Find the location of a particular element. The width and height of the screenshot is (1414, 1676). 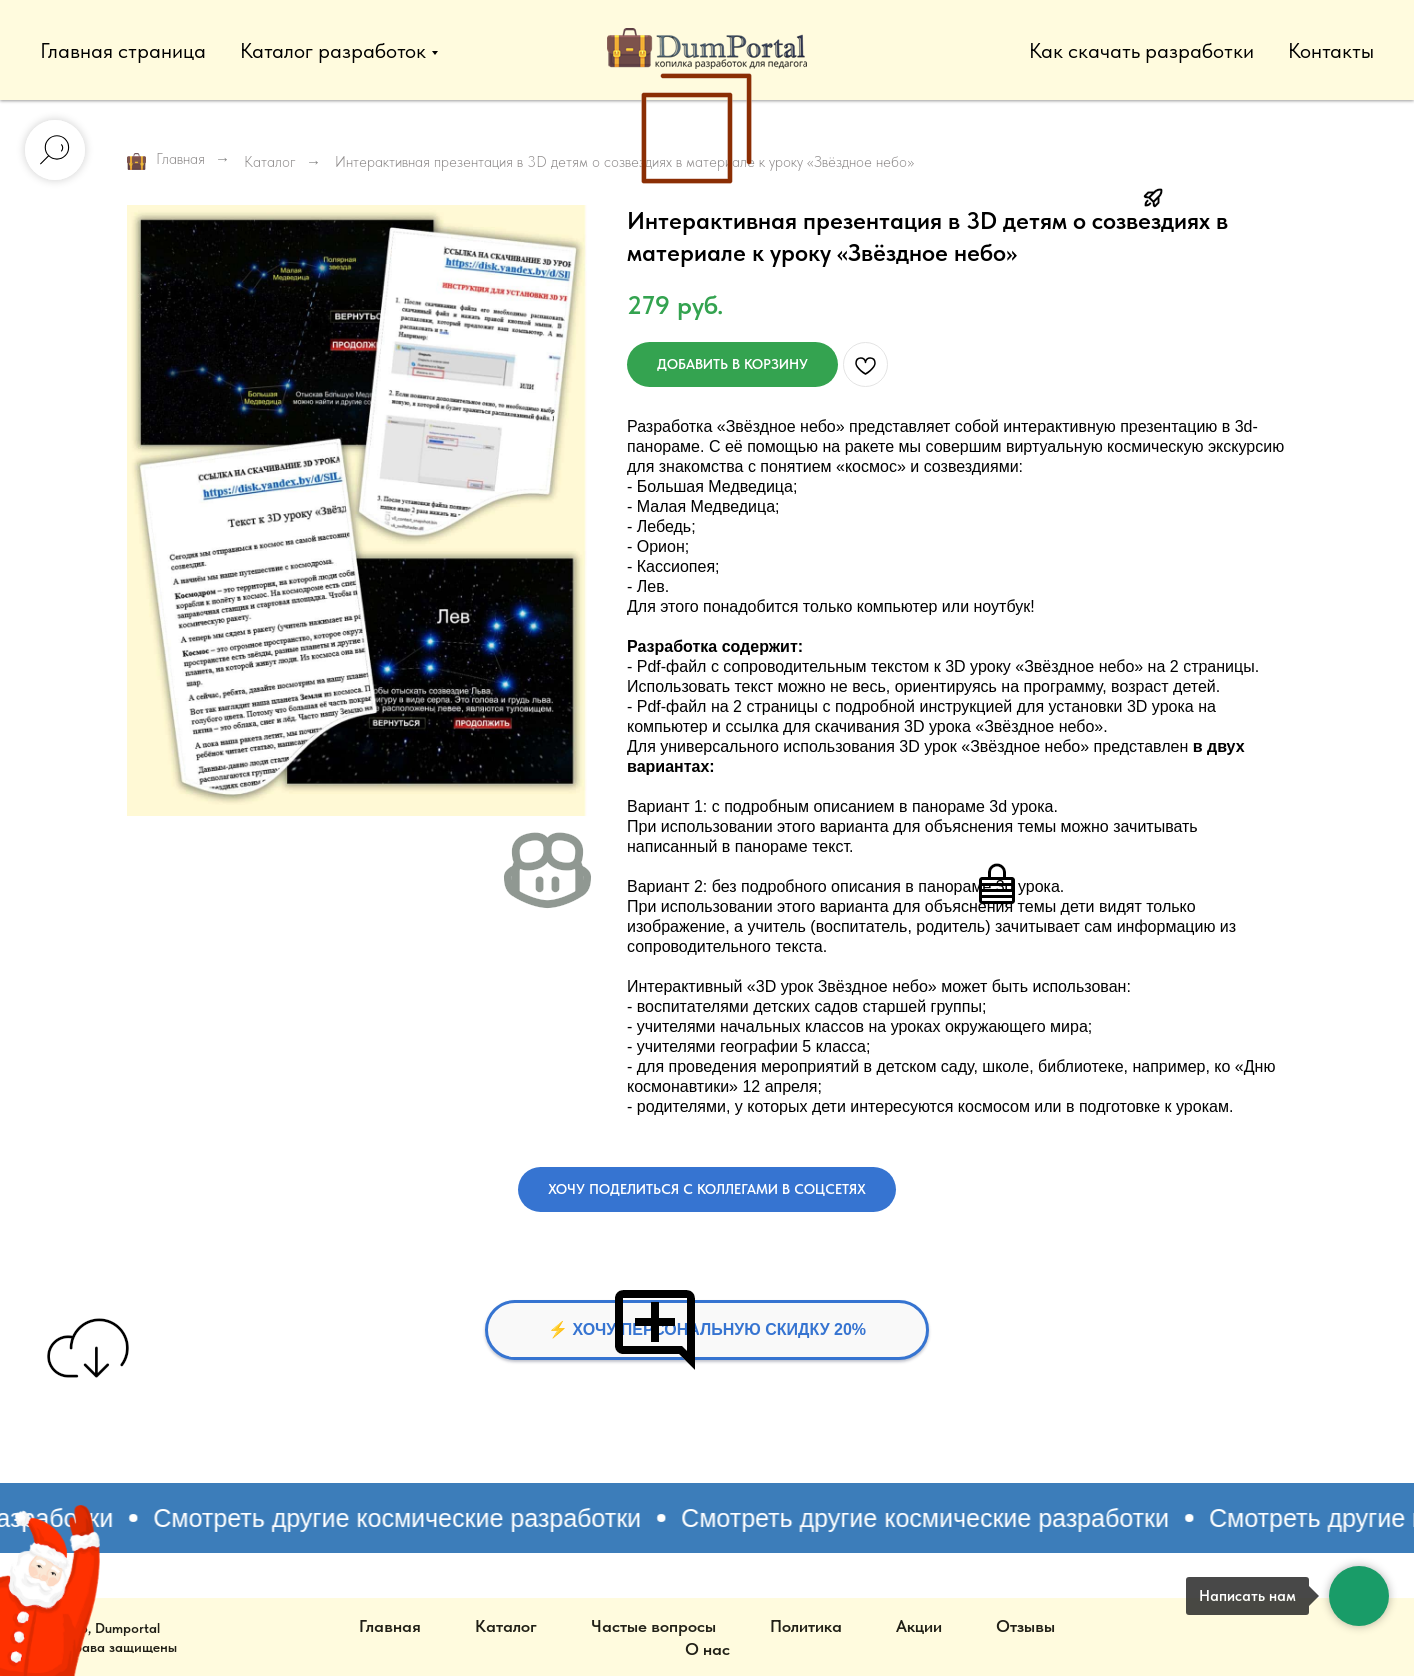

download file from cloud storage is located at coordinates (88, 1348).